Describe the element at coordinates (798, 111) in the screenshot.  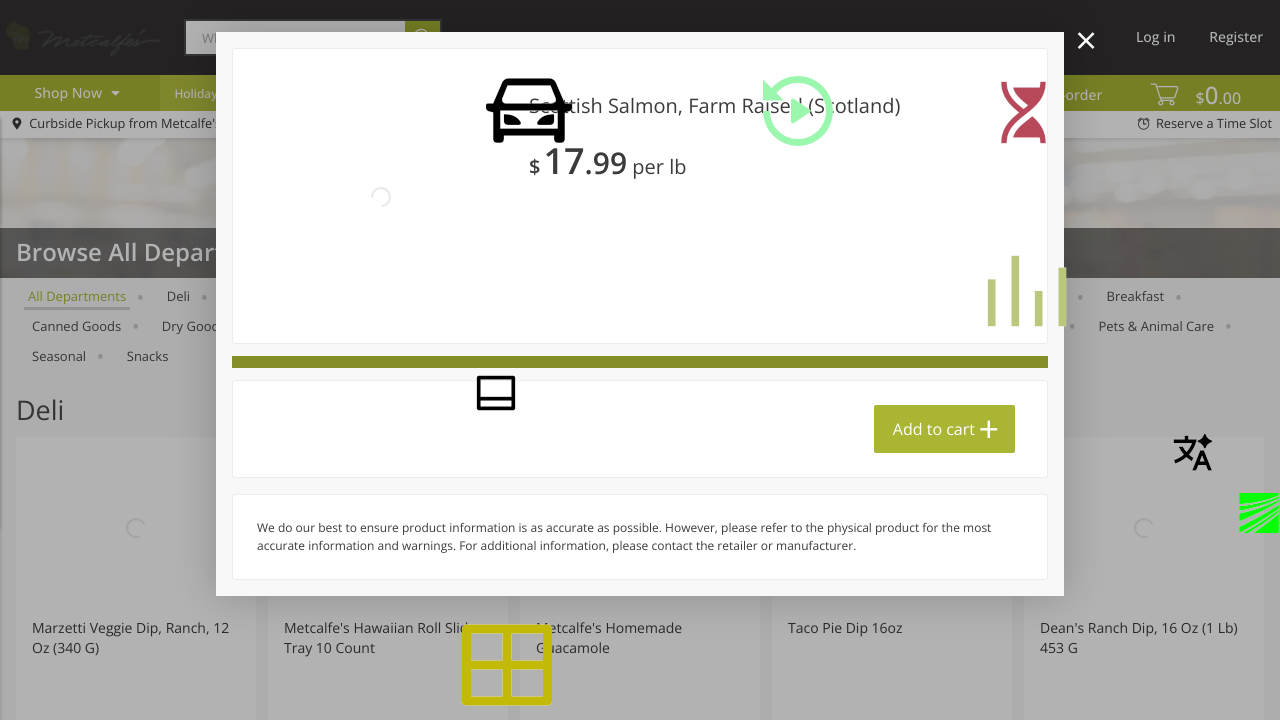
I see `view memories or flashback content` at that location.